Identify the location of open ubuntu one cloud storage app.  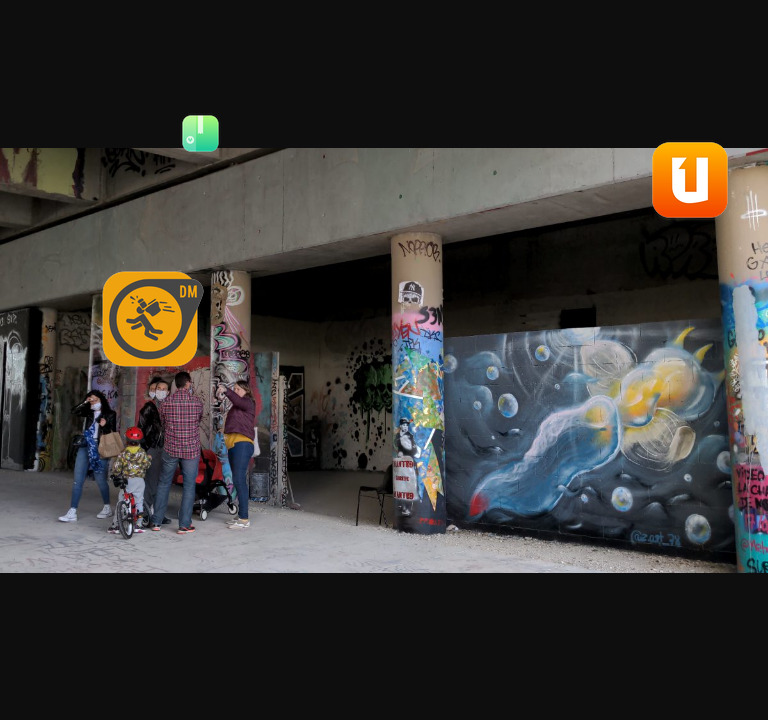
(690, 180).